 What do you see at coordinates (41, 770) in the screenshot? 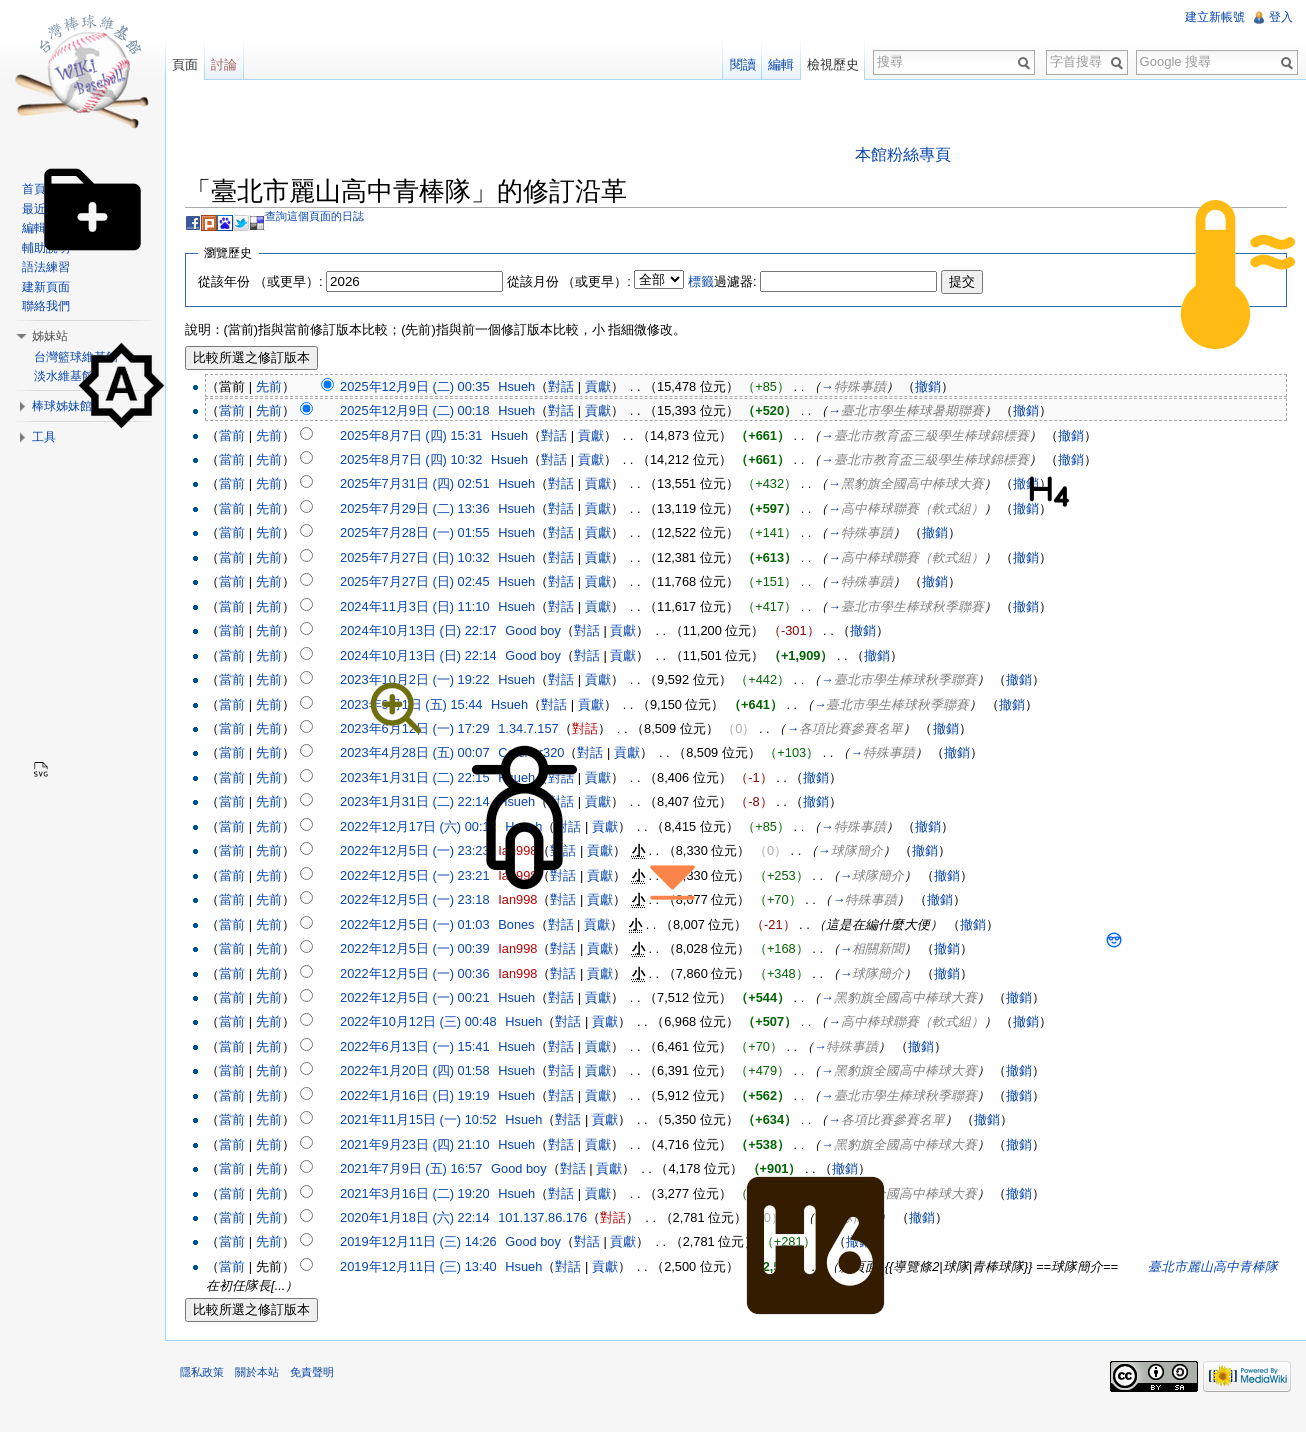
I see `view or open an SVG file` at bounding box center [41, 770].